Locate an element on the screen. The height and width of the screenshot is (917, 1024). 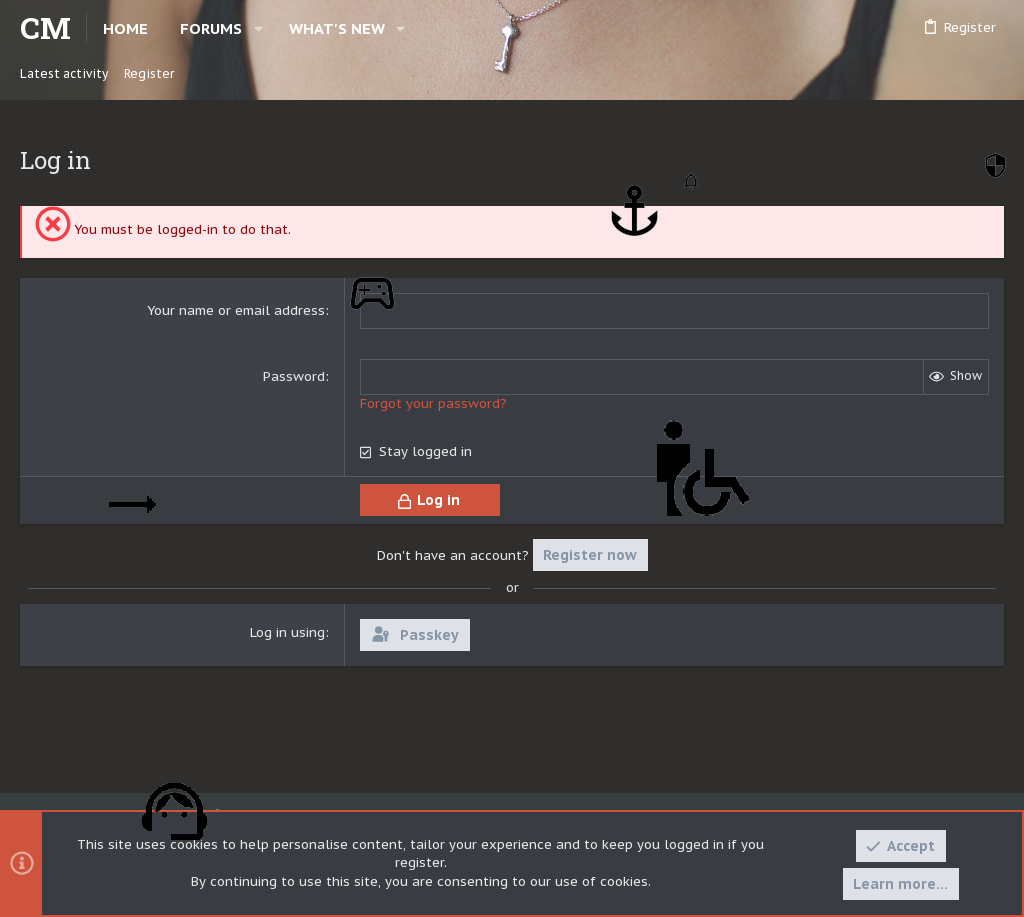
indicates no change or stable trend is located at coordinates (131, 504).